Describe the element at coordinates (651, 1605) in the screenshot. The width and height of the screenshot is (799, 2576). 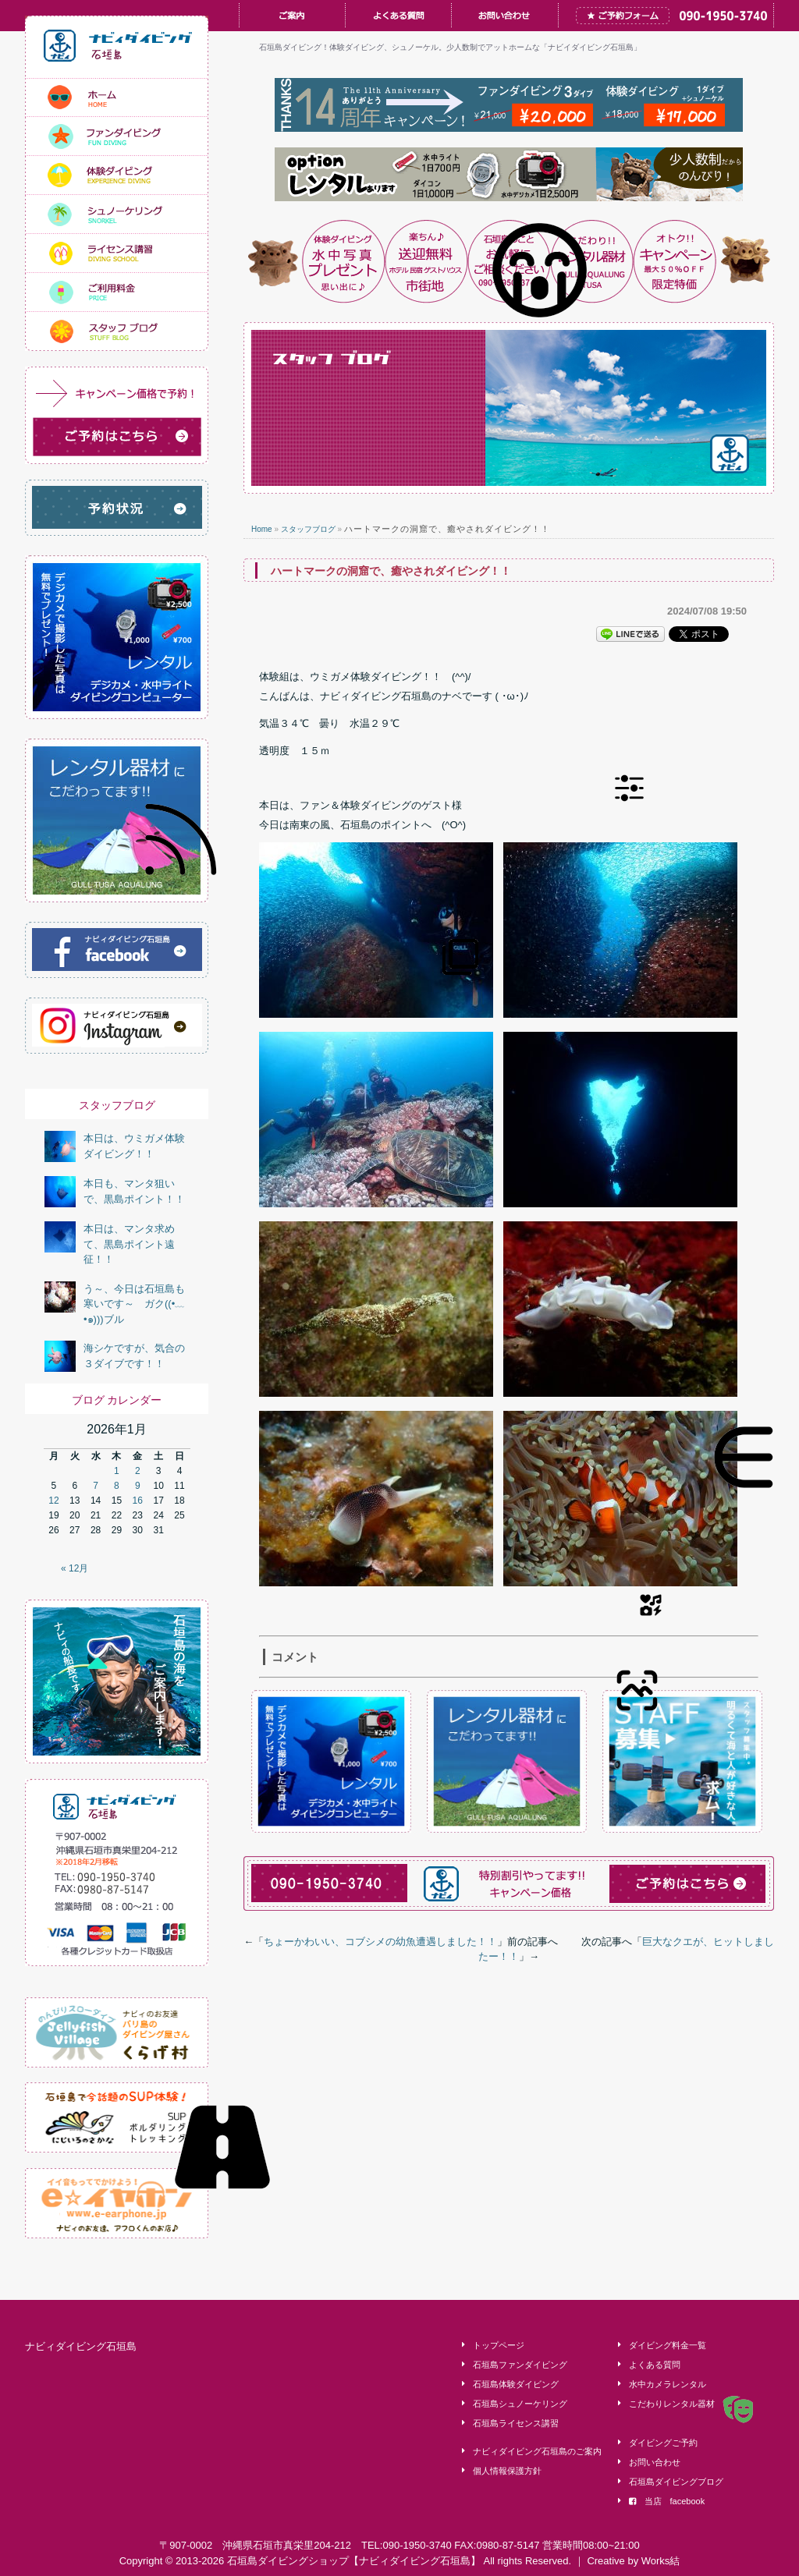
I see `browse icon library or icon collection` at that location.